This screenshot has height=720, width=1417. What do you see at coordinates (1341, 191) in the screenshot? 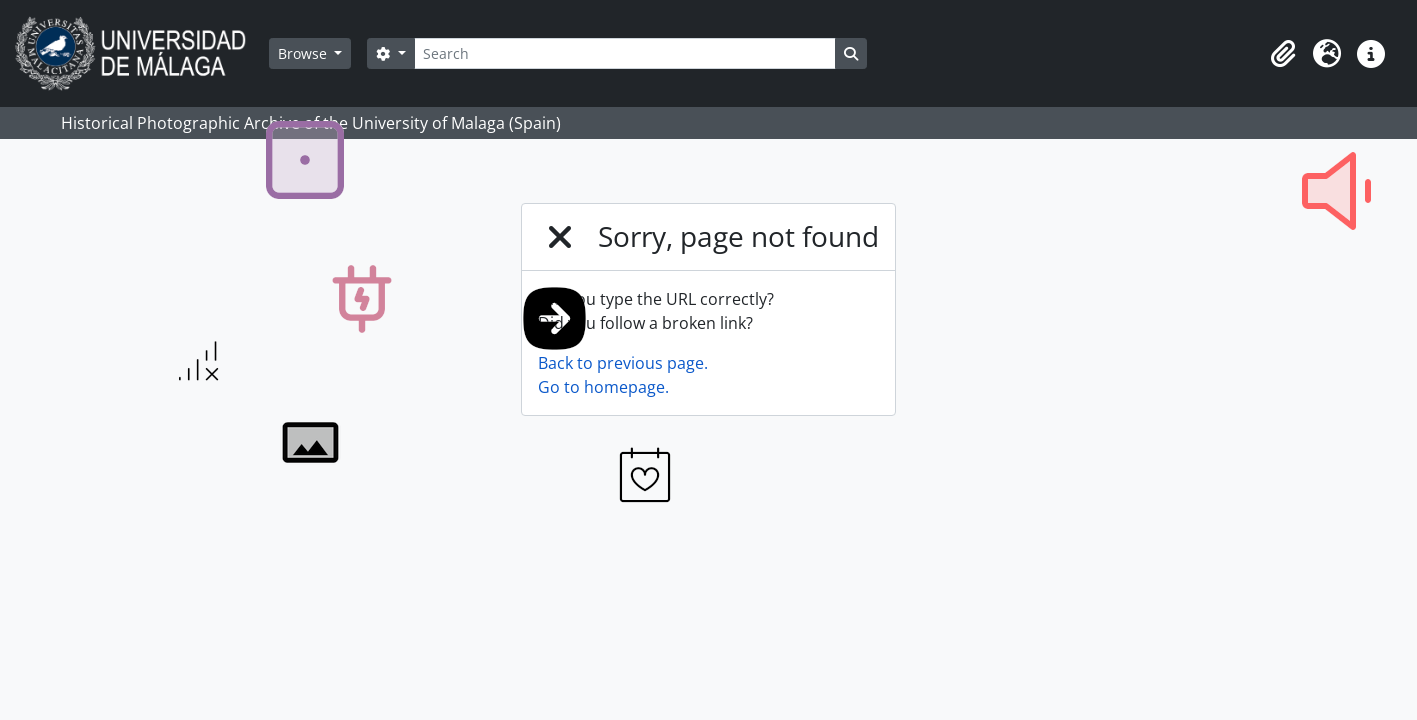
I see `audio playing at low volume` at bounding box center [1341, 191].